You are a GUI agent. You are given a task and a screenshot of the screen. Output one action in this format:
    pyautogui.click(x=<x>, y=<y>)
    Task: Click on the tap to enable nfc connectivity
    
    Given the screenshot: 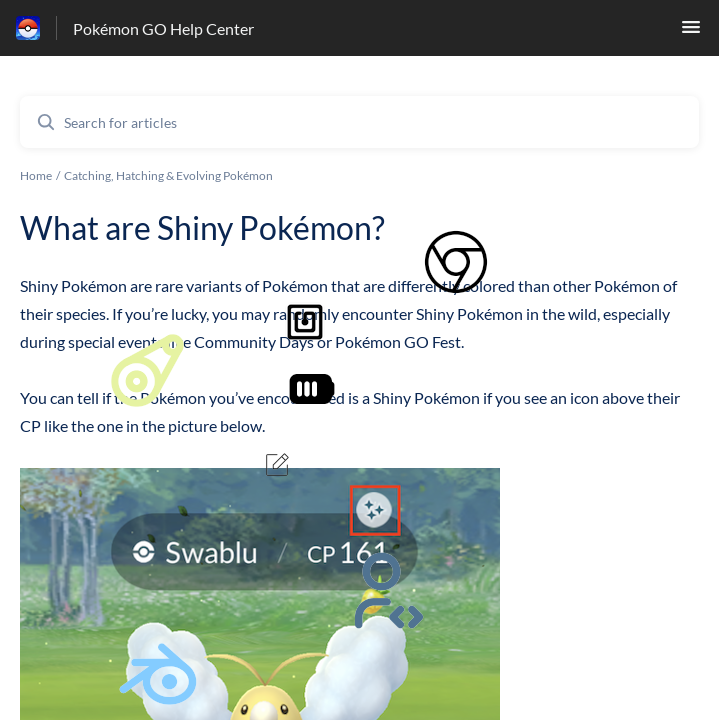 What is the action you would take?
    pyautogui.click(x=305, y=322)
    